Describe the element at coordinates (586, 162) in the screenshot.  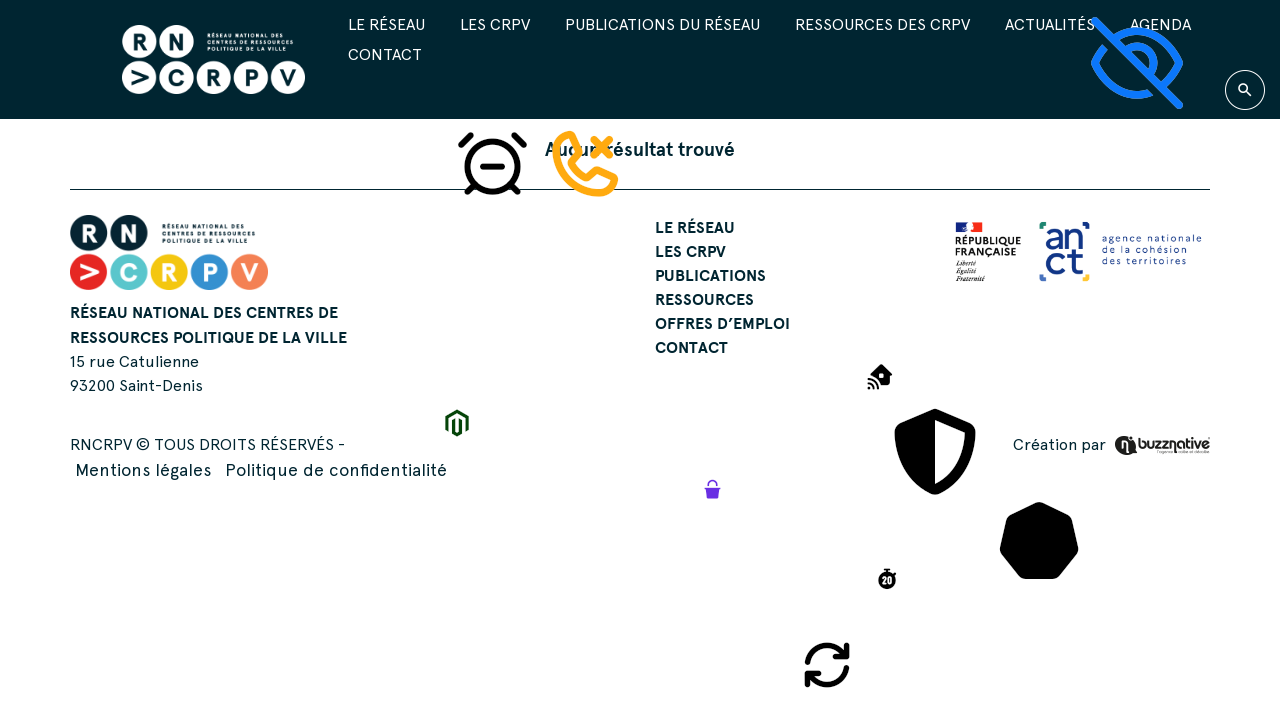
I see `end or reject a phone call` at that location.